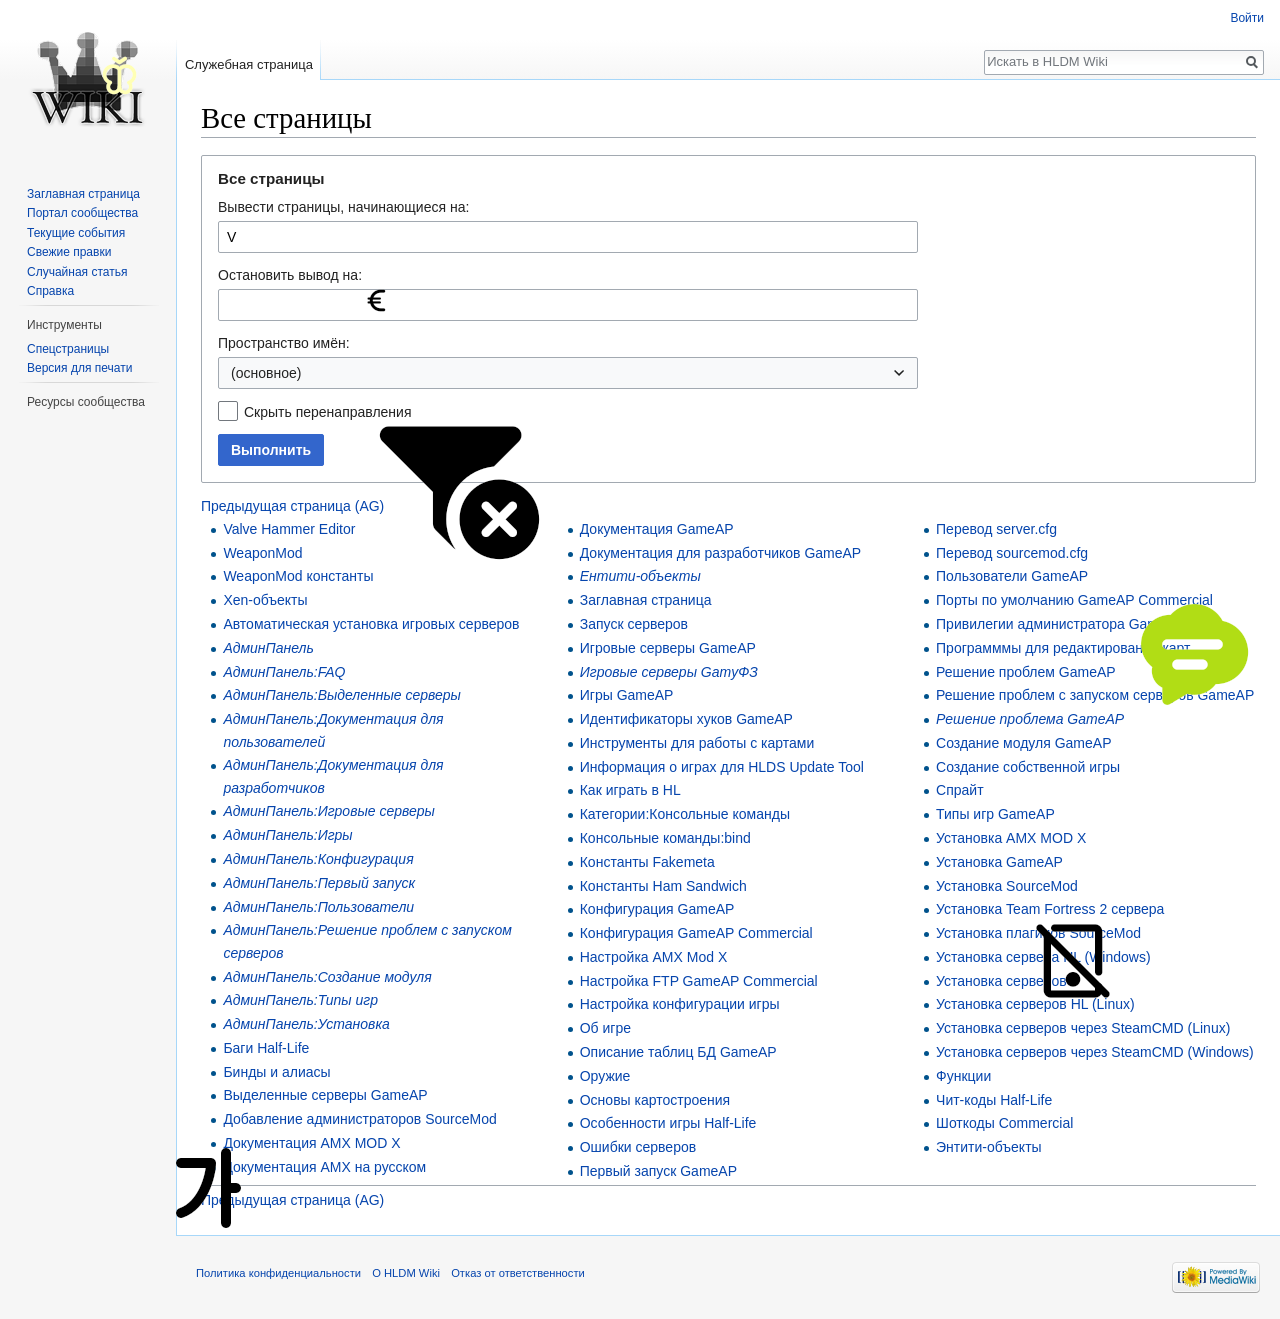 The width and height of the screenshot is (1280, 1319). What do you see at coordinates (119, 75) in the screenshot?
I see `access nature or wildlife content` at bounding box center [119, 75].